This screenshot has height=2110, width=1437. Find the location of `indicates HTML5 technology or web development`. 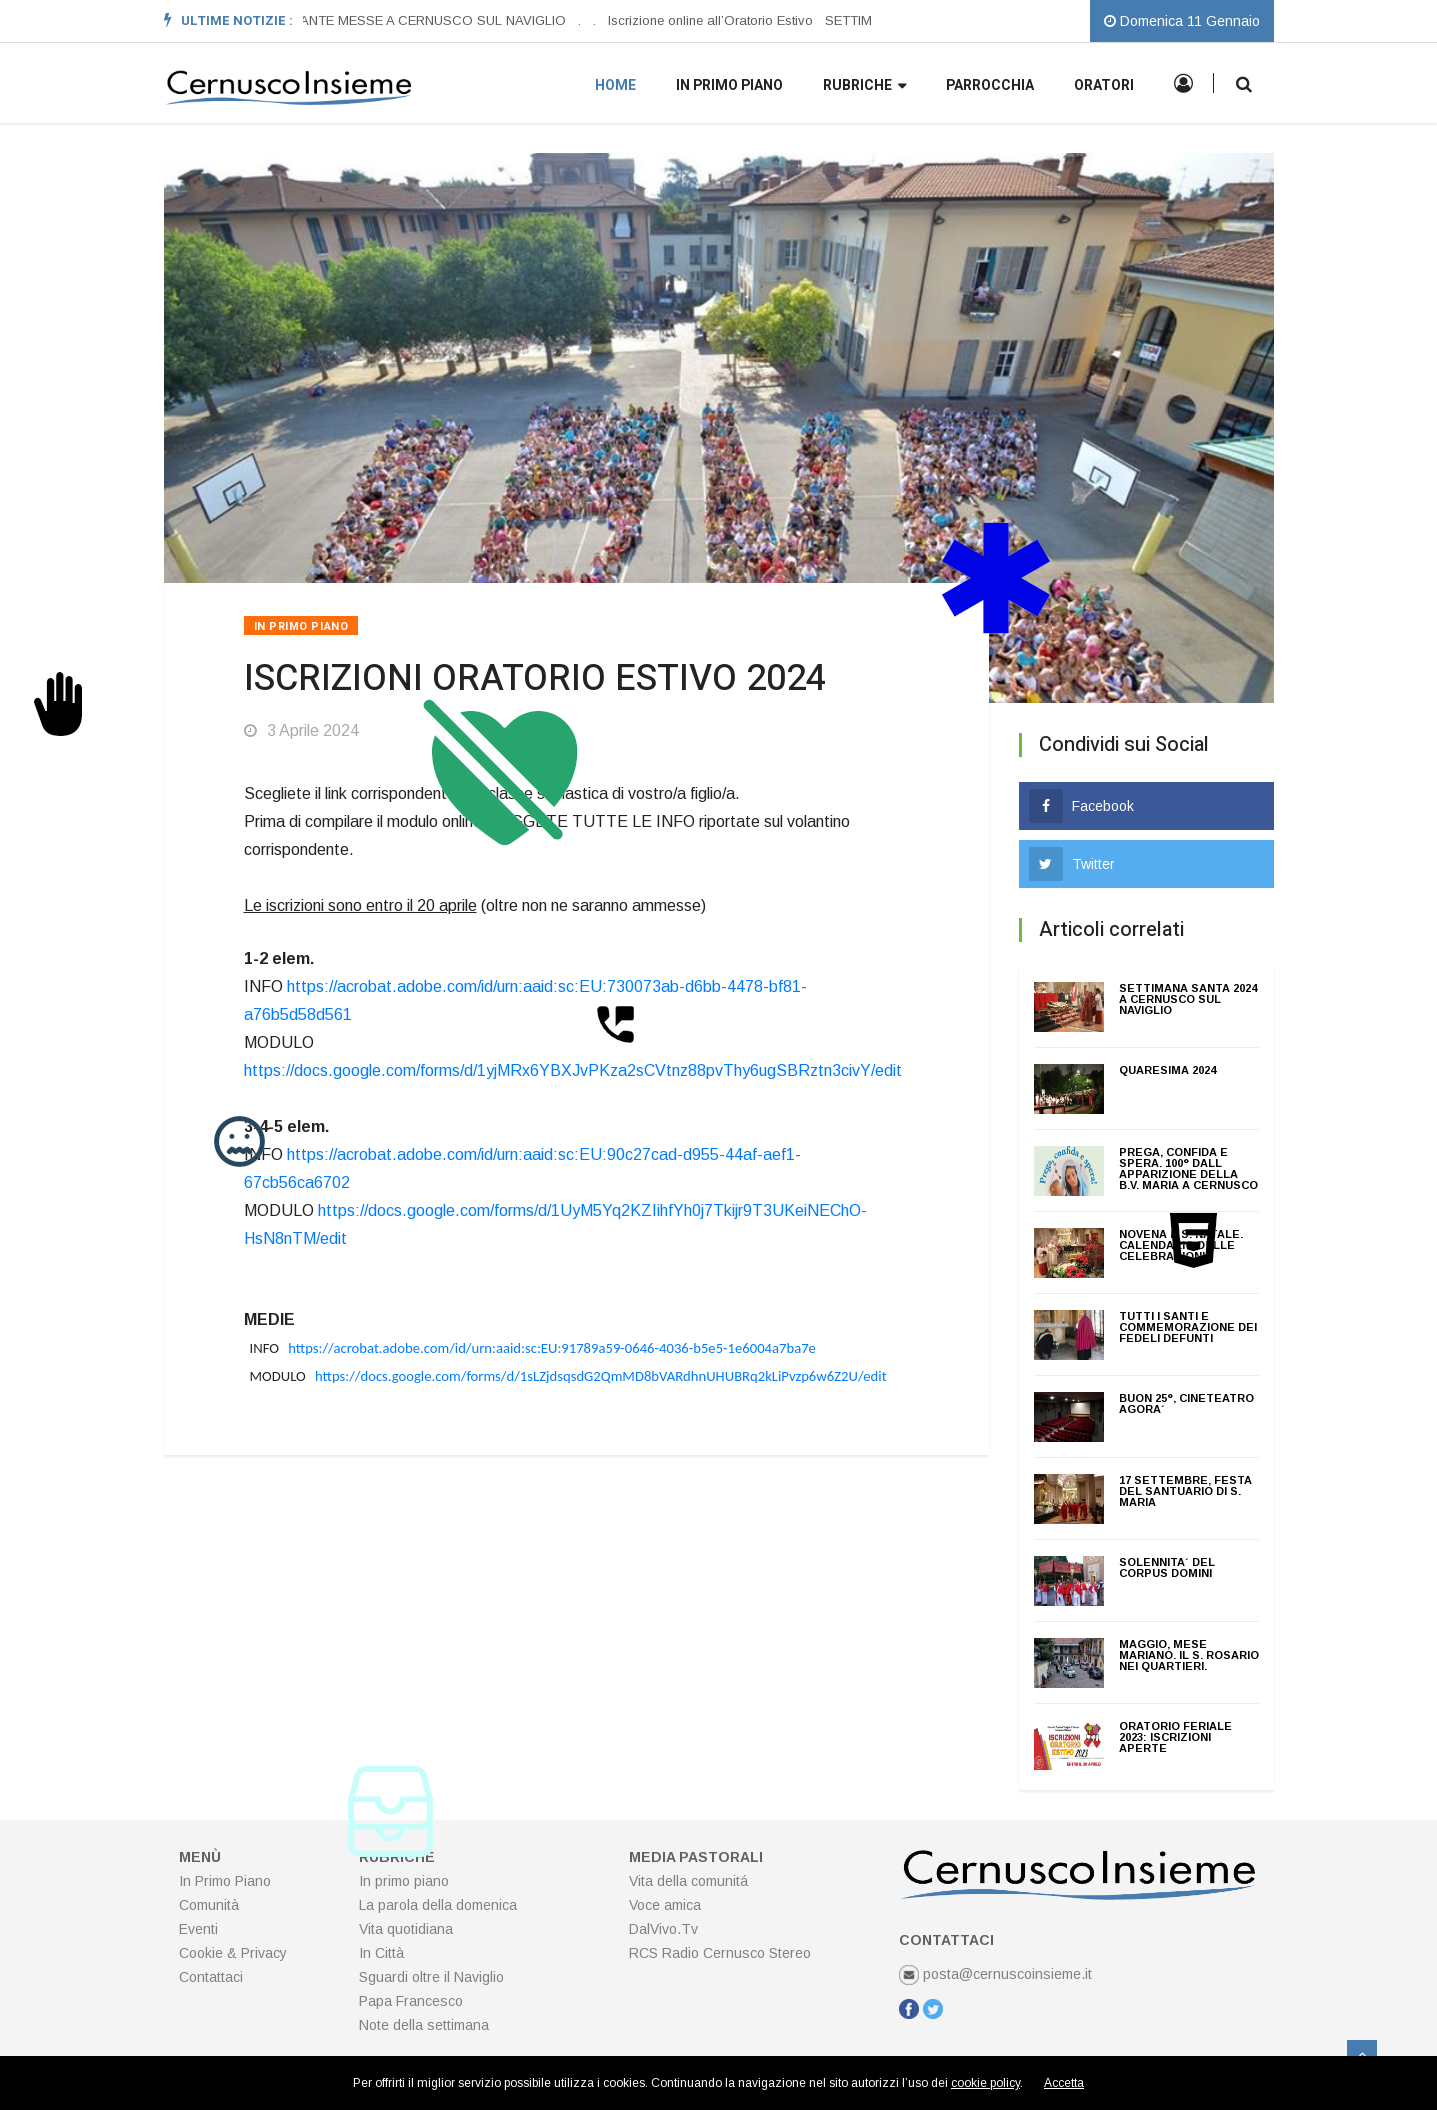

indicates HTML5 technology or web development is located at coordinates (1193, 1240).